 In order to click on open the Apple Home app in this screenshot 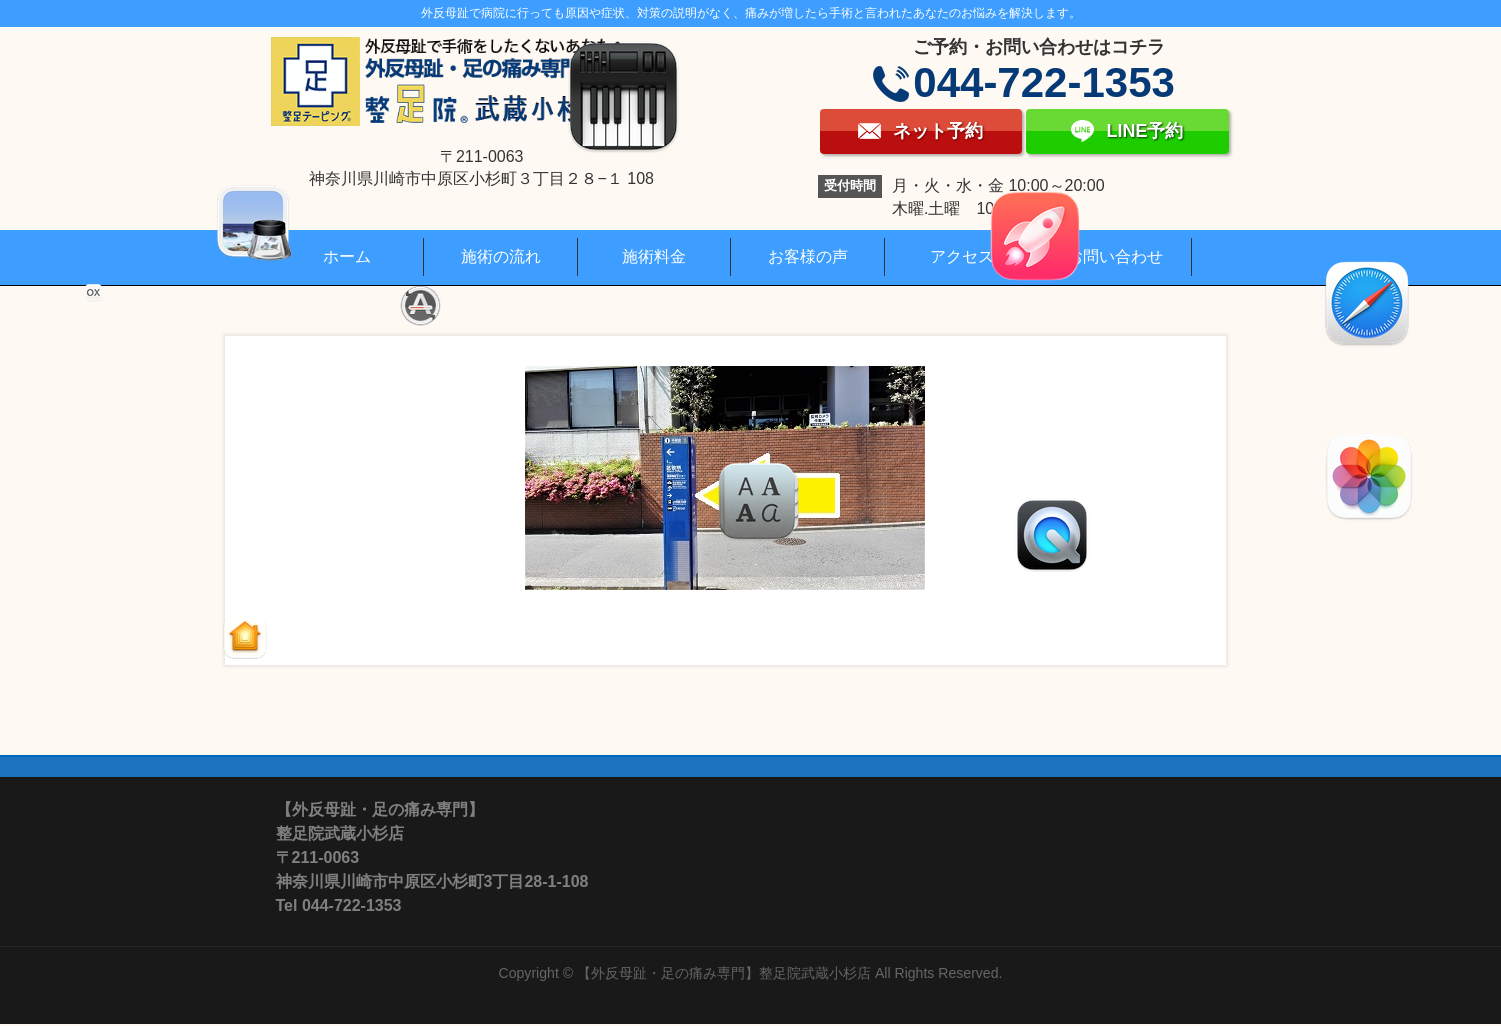, I will do `click(245, 637)`.